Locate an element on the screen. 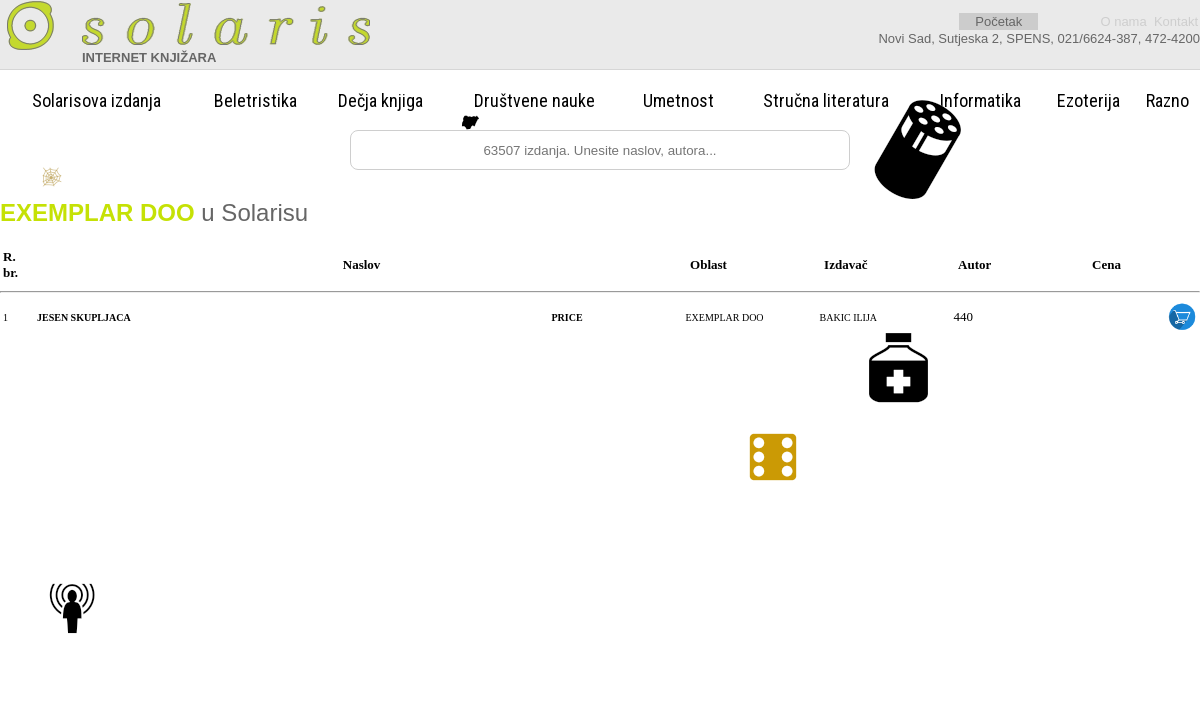  indicates psychic or telepathic abilities active is located at coordinates (72, 608).